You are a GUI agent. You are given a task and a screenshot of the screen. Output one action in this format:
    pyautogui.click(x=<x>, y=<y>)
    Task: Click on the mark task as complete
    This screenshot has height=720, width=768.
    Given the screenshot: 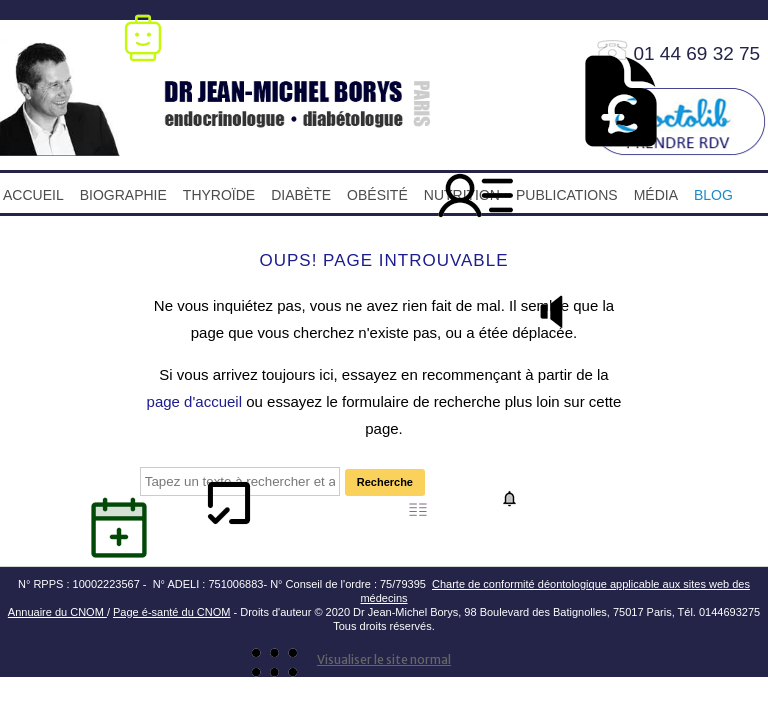 What is the action you would take?
    pyautogui.click(x=229, y=503)
    